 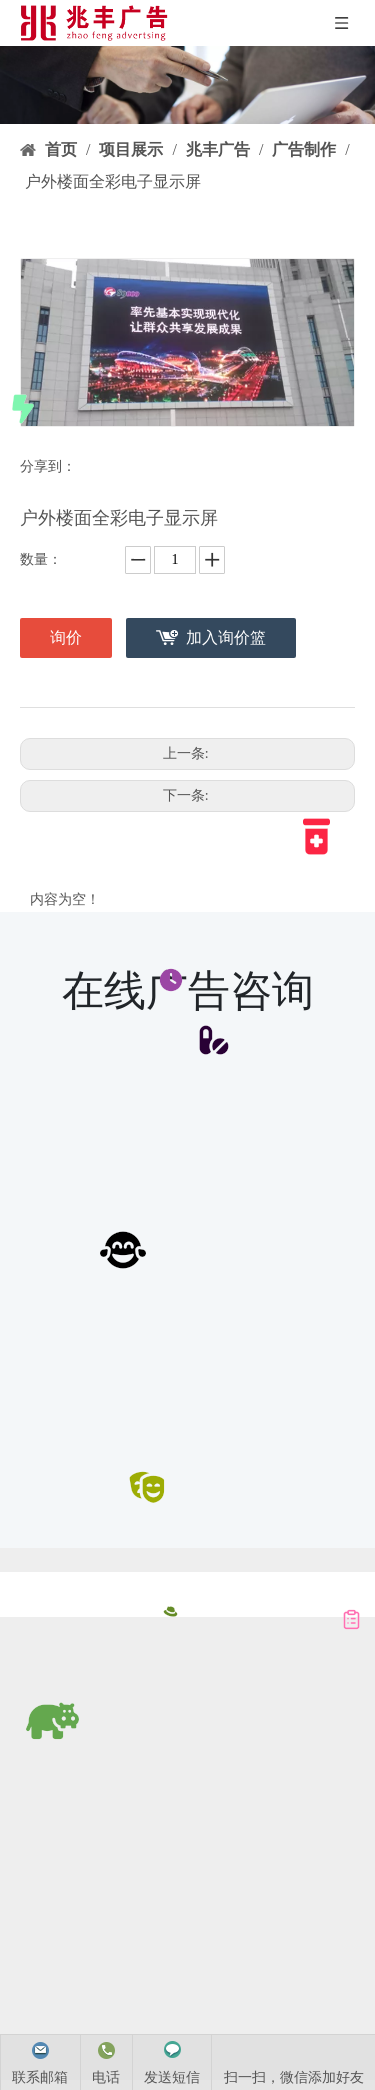 What do you see at coordinates (316, 836) in the screenshot?
I see `view prescription or medication details` at bounding box center [316, 836].